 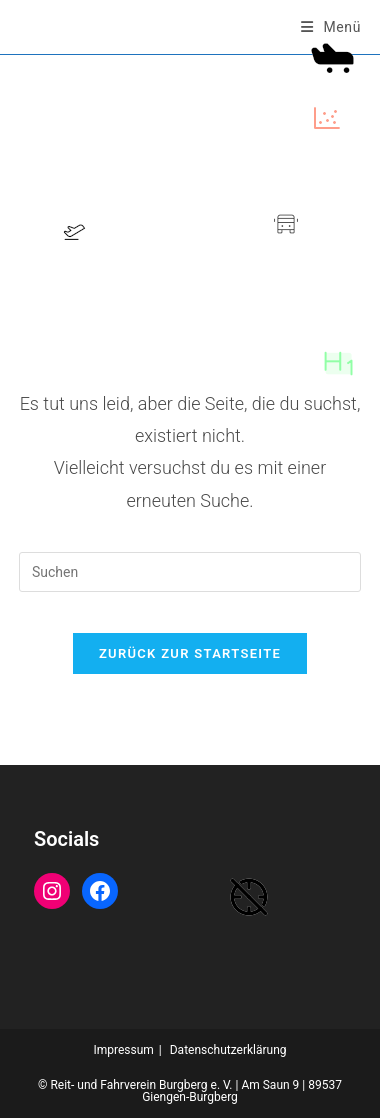 What do you see at coordinates (74, 231) in the screenshot?
I see `flight departure status` at bounding box center [74, 231].